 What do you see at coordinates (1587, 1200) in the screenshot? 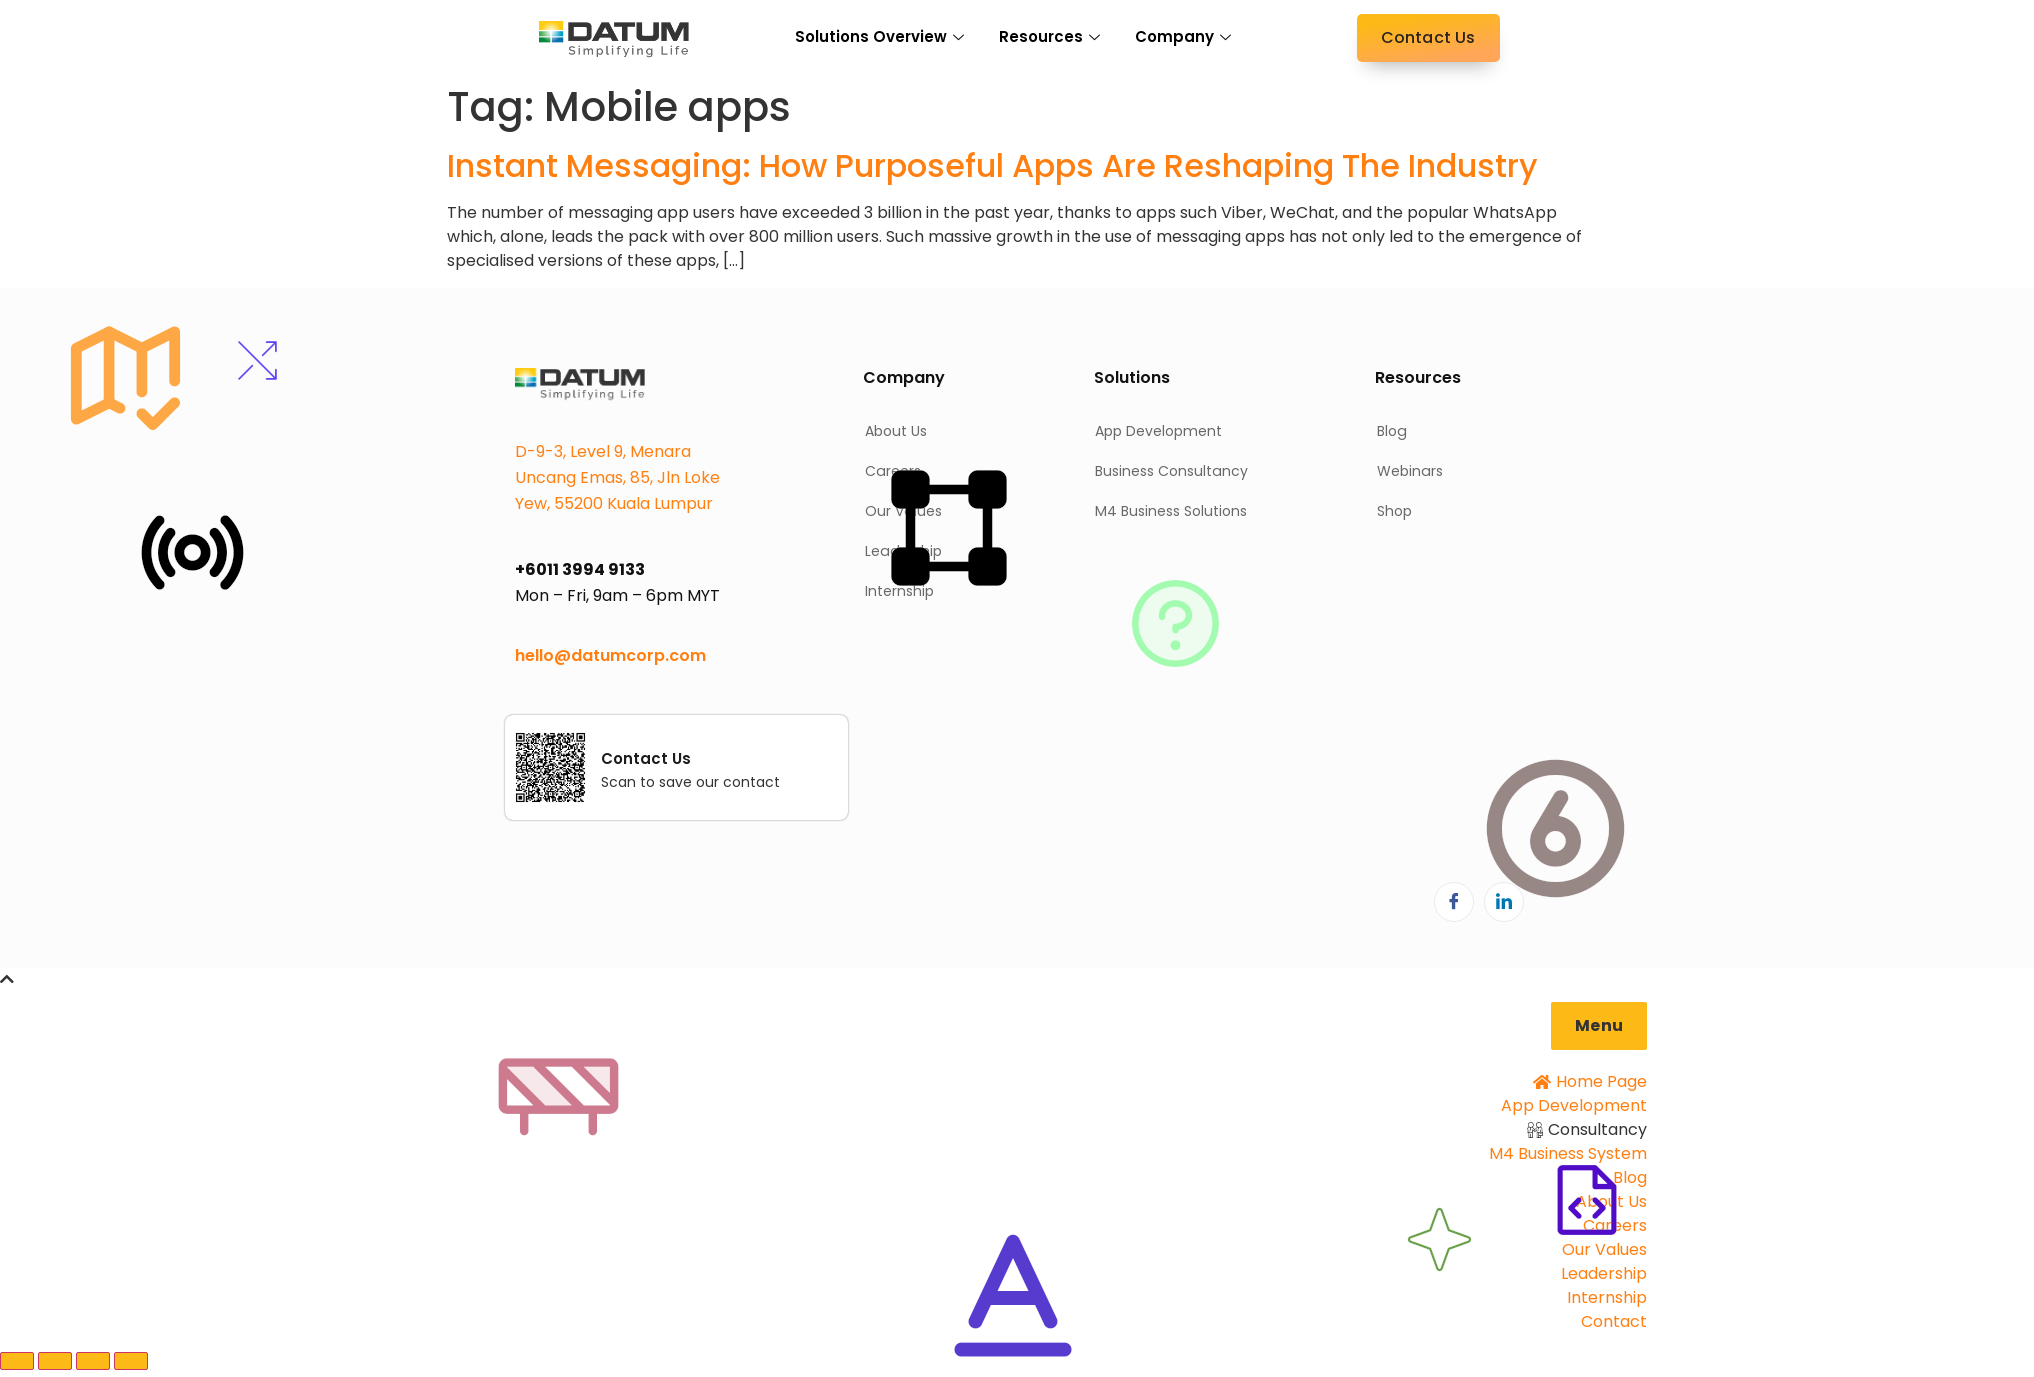
I see `view source code file` at bounding box center [1587, 1200].